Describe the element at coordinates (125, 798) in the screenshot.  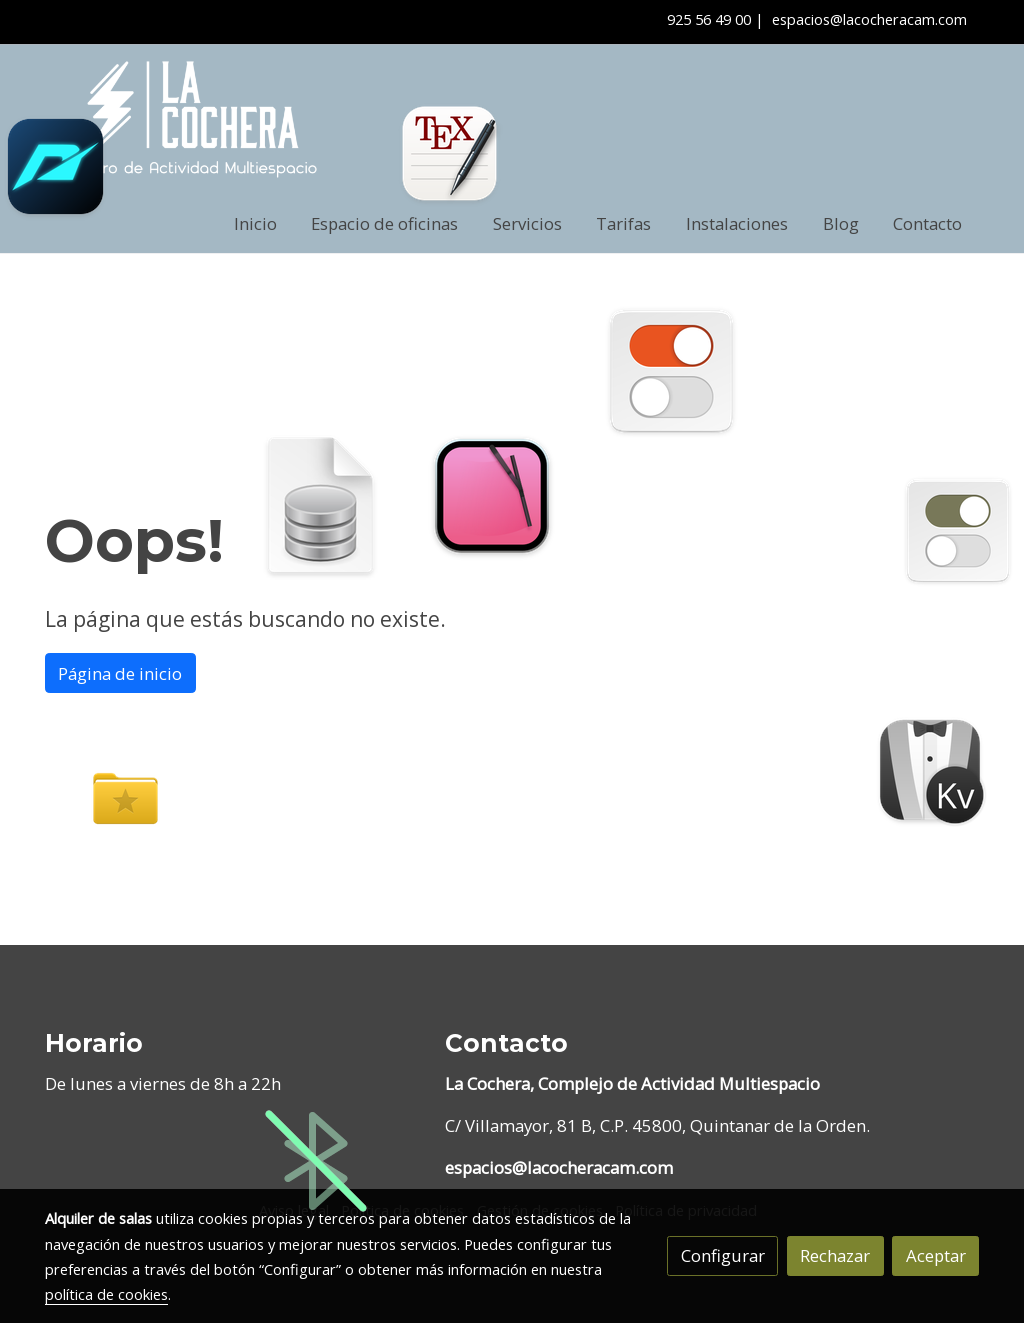
I see `access your bookmarked or favorite files` at that location.